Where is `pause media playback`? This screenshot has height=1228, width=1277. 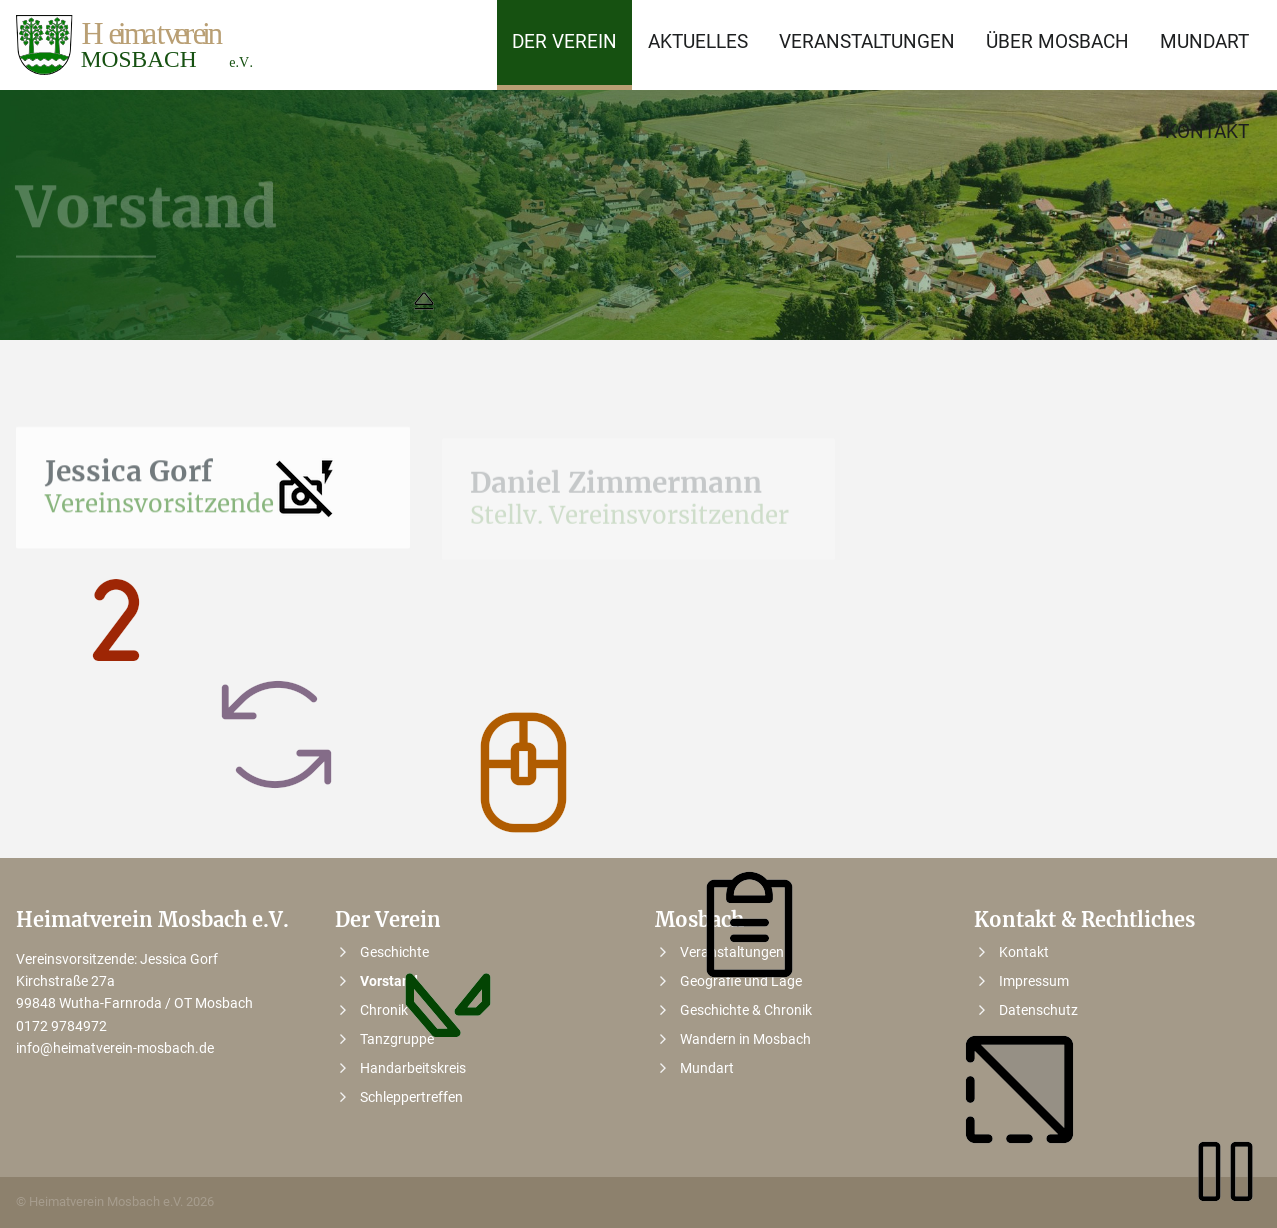
pause media playback is located at coordinates (1225, 1171).